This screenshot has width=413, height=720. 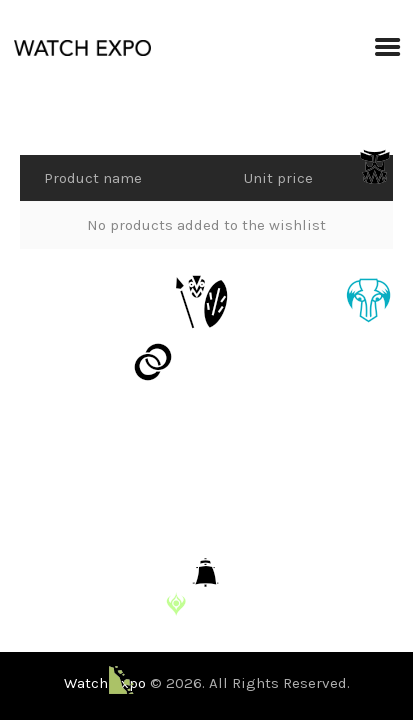 I want to click on access demon or boss enemy profile, so click(x=368, y=300).